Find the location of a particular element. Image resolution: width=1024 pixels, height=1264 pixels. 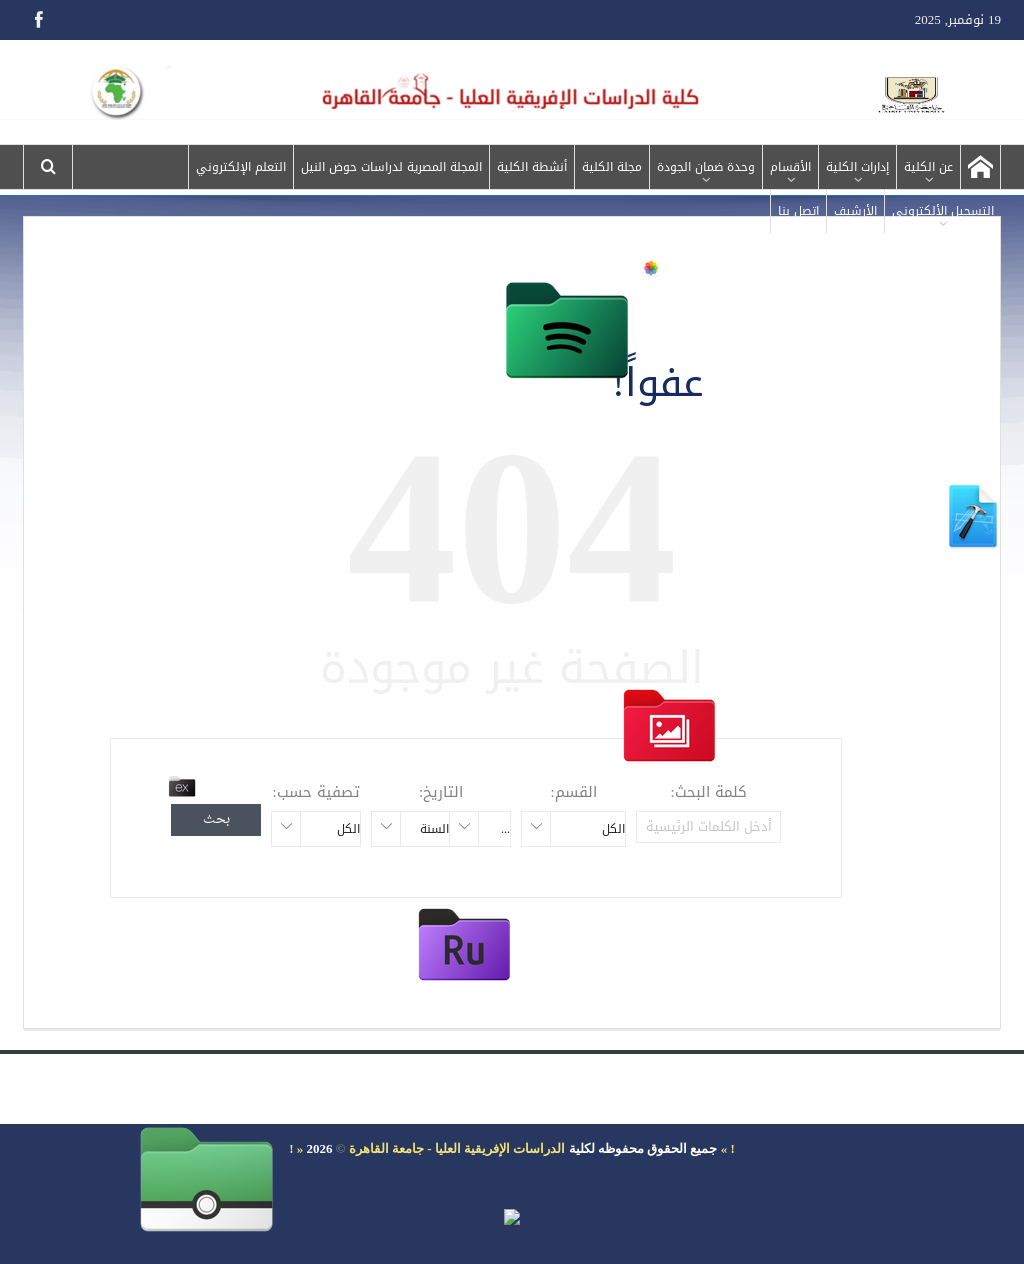

open the Photos app is located at coordinates (651, 268).